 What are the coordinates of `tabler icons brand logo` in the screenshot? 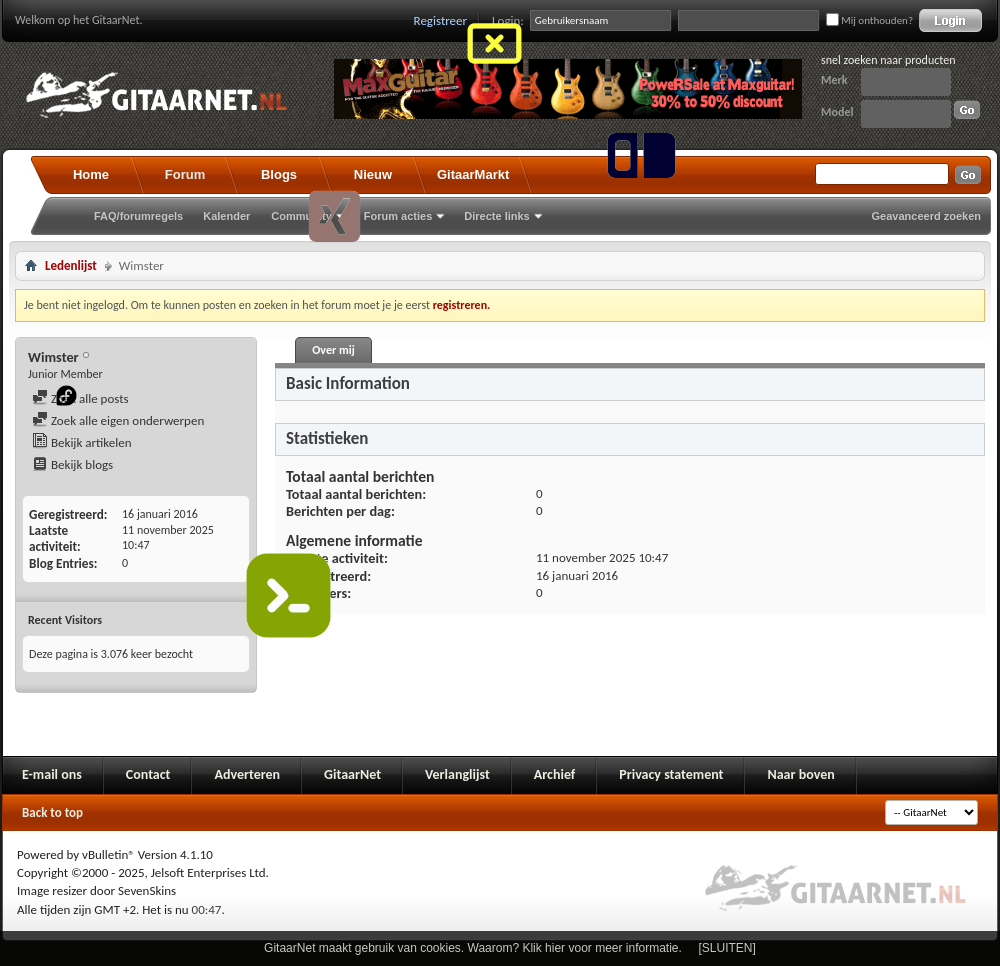 It's located at (288, 595).